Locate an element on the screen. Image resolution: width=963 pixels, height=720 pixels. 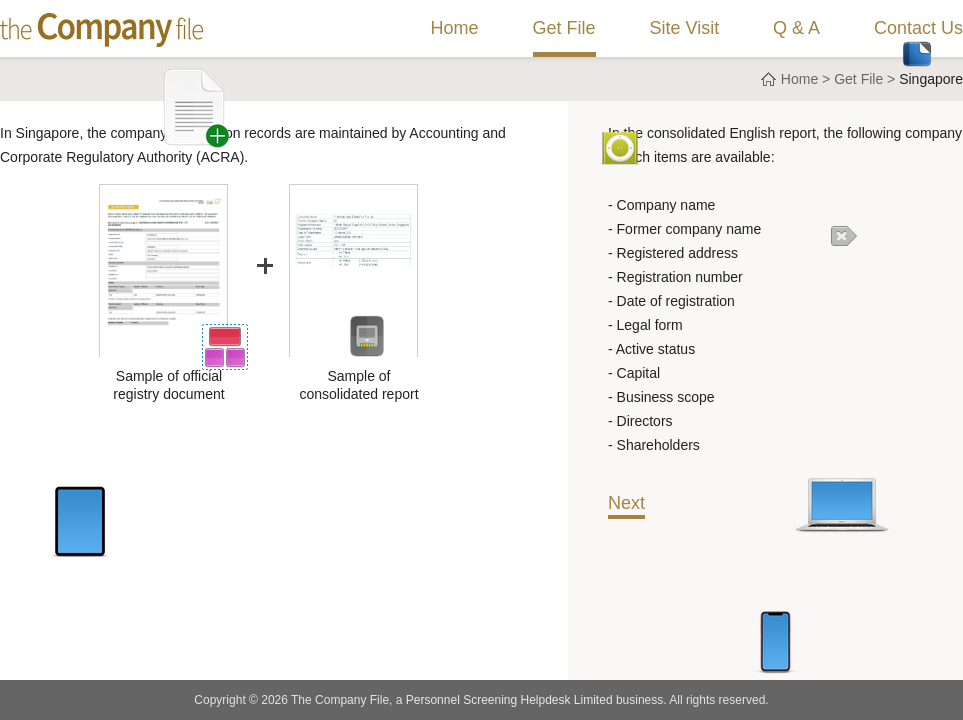
change desktop wallpaper settings is located at coordinates (917, 53).